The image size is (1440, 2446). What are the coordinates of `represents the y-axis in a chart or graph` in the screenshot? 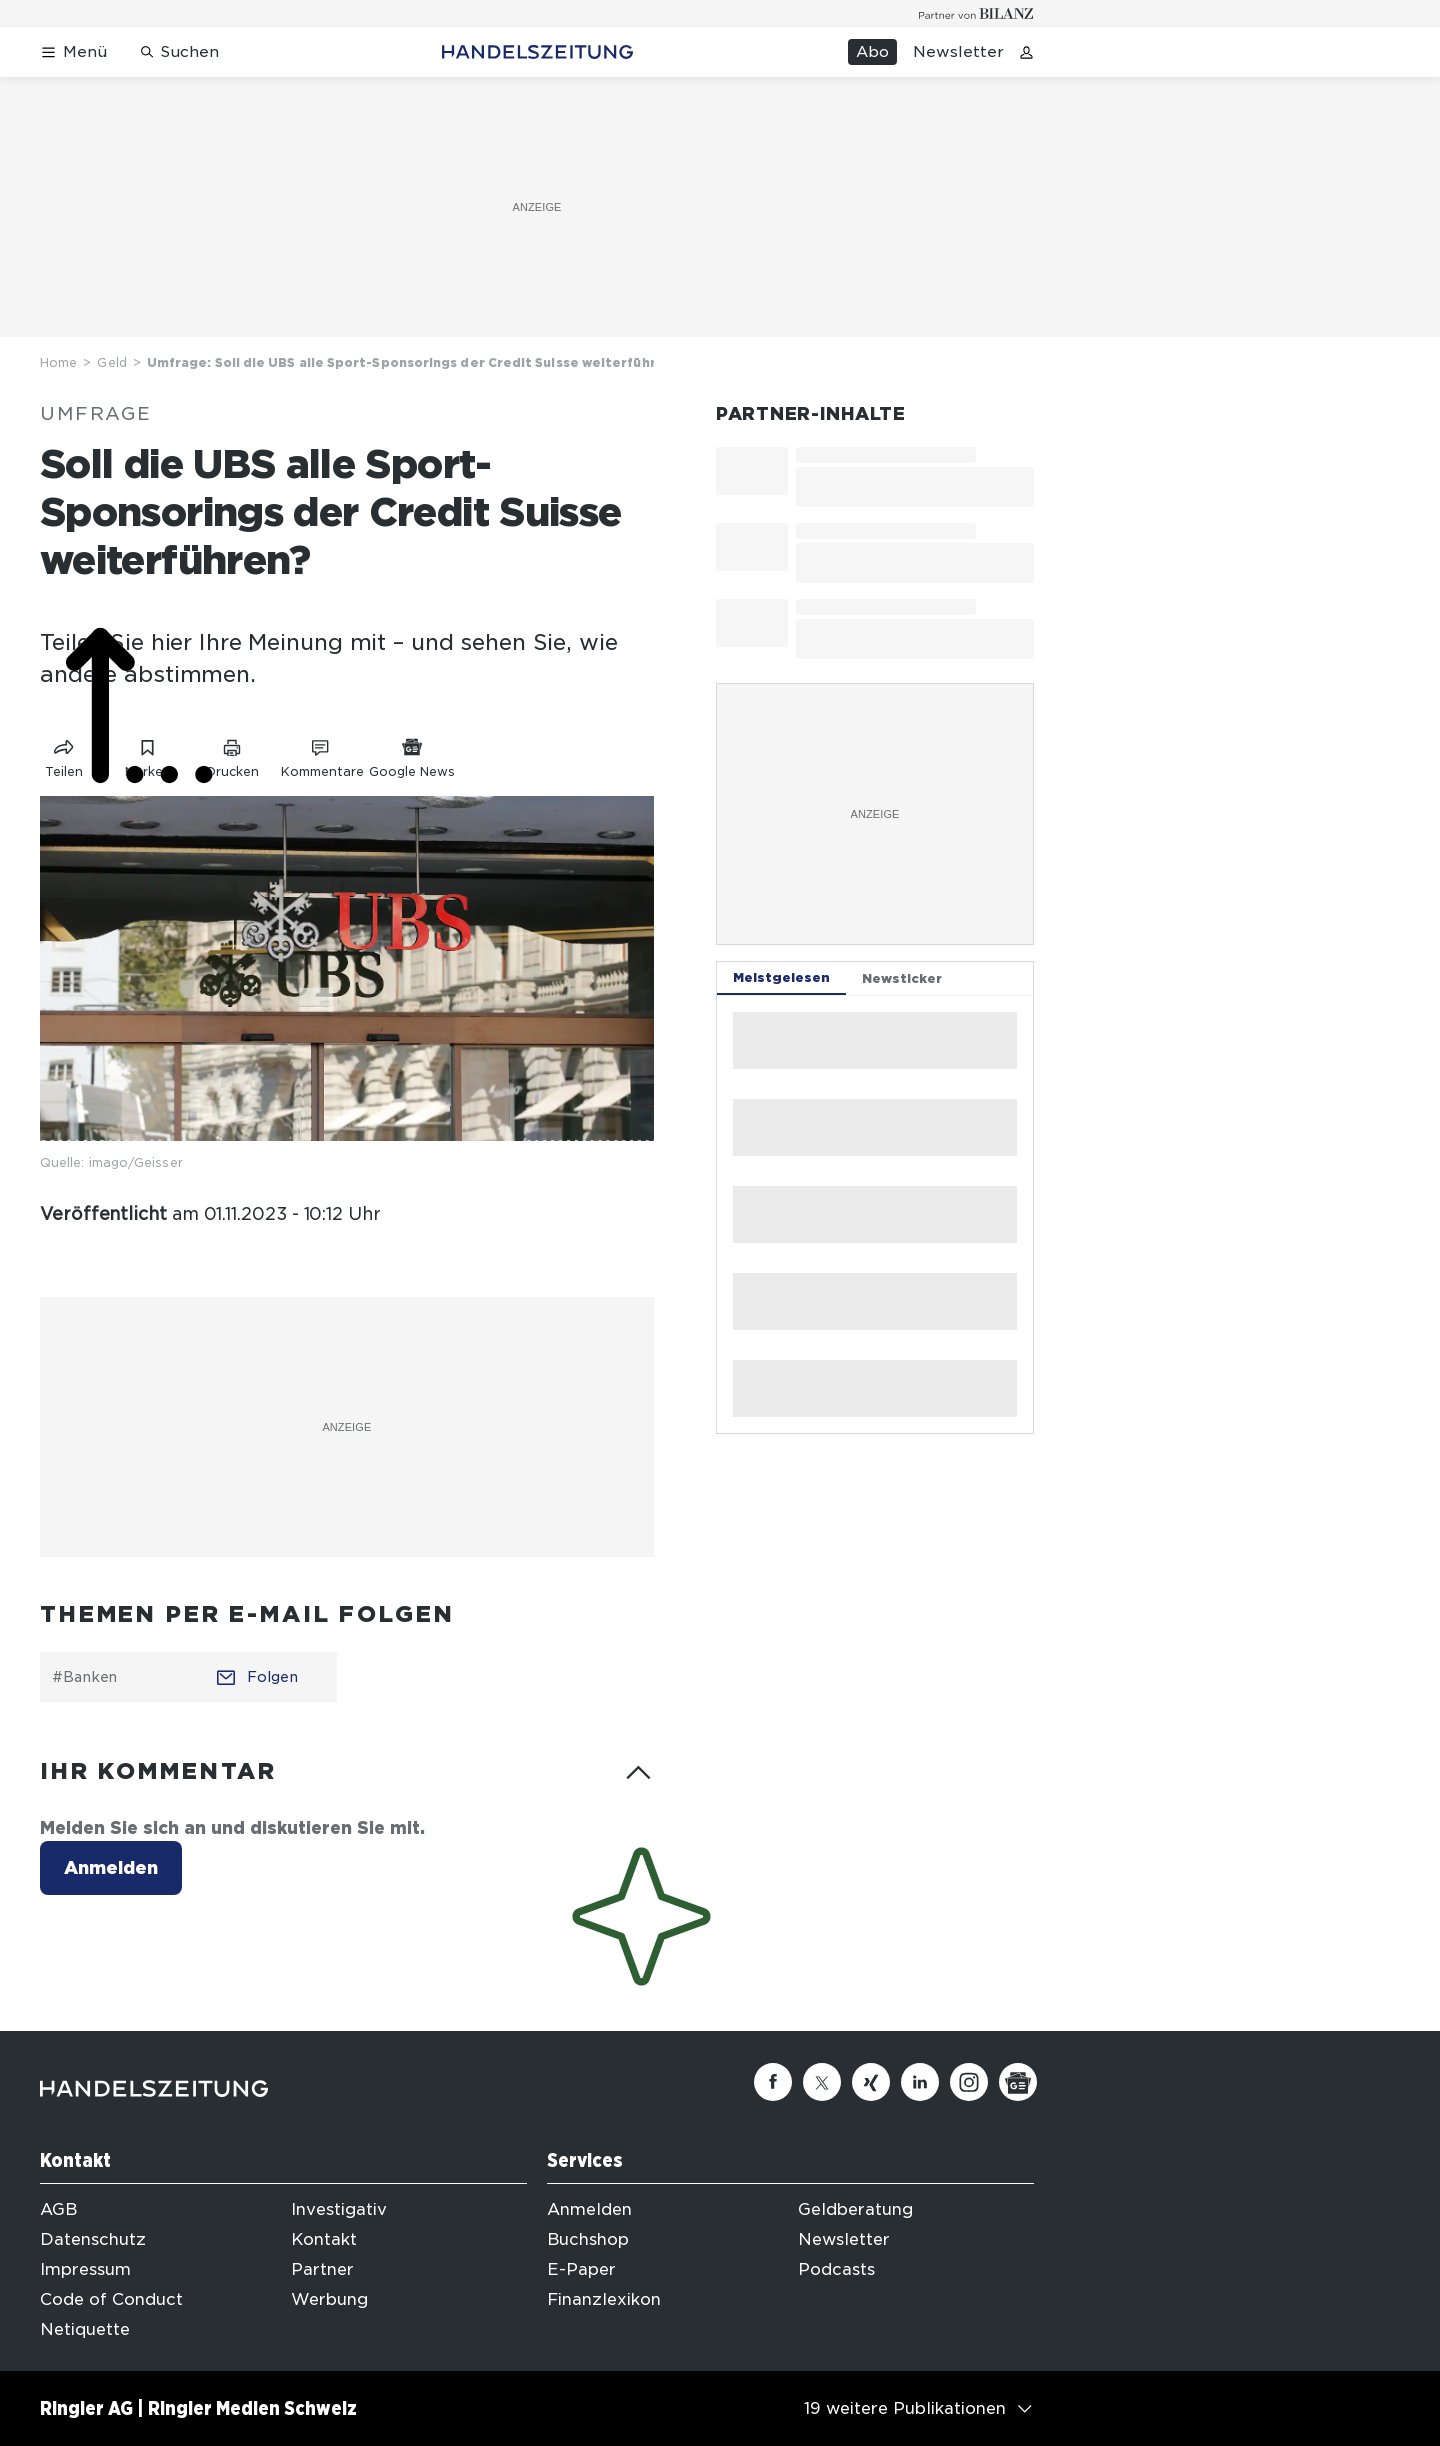 It's located at (143, 705).